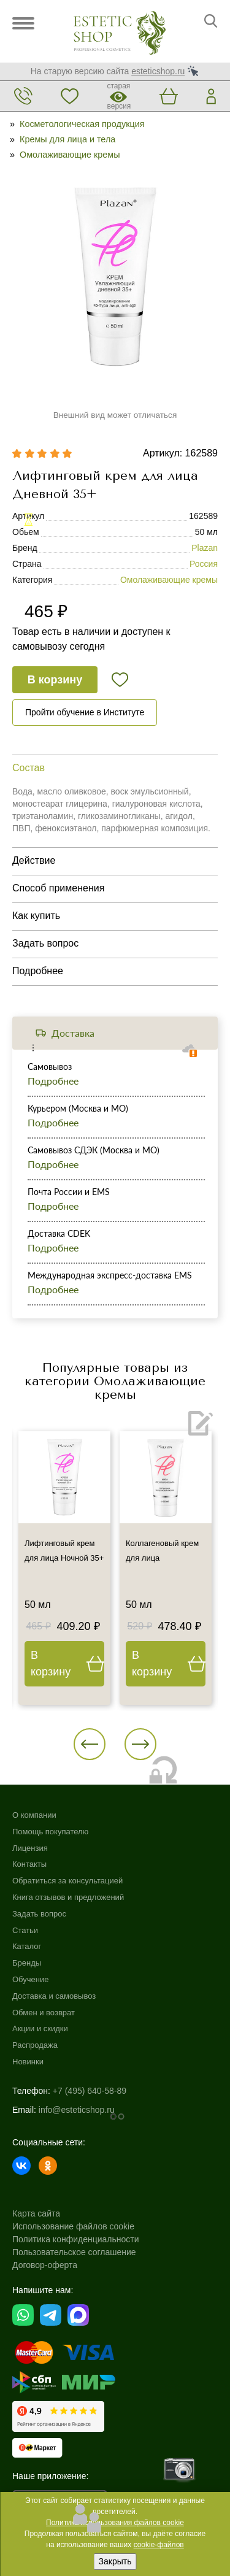 The height and width of the screenshot is (2576, 230). I want to click on indicates a severe weather alert or warning, so click(190, 1050).